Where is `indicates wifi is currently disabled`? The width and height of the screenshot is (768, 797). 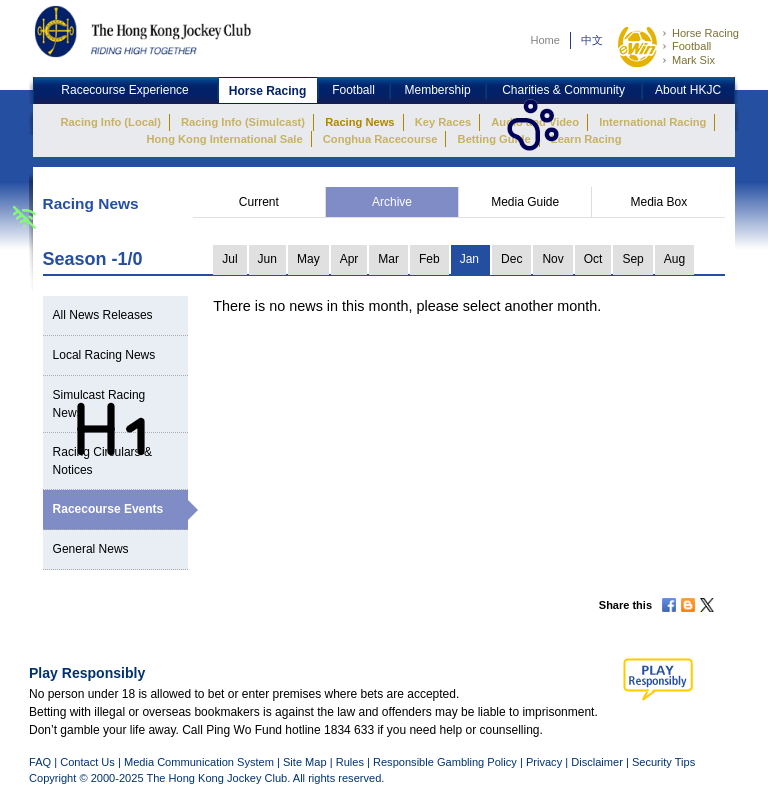 indicates wifi is currently disabled is located at coordinates (24, 217).